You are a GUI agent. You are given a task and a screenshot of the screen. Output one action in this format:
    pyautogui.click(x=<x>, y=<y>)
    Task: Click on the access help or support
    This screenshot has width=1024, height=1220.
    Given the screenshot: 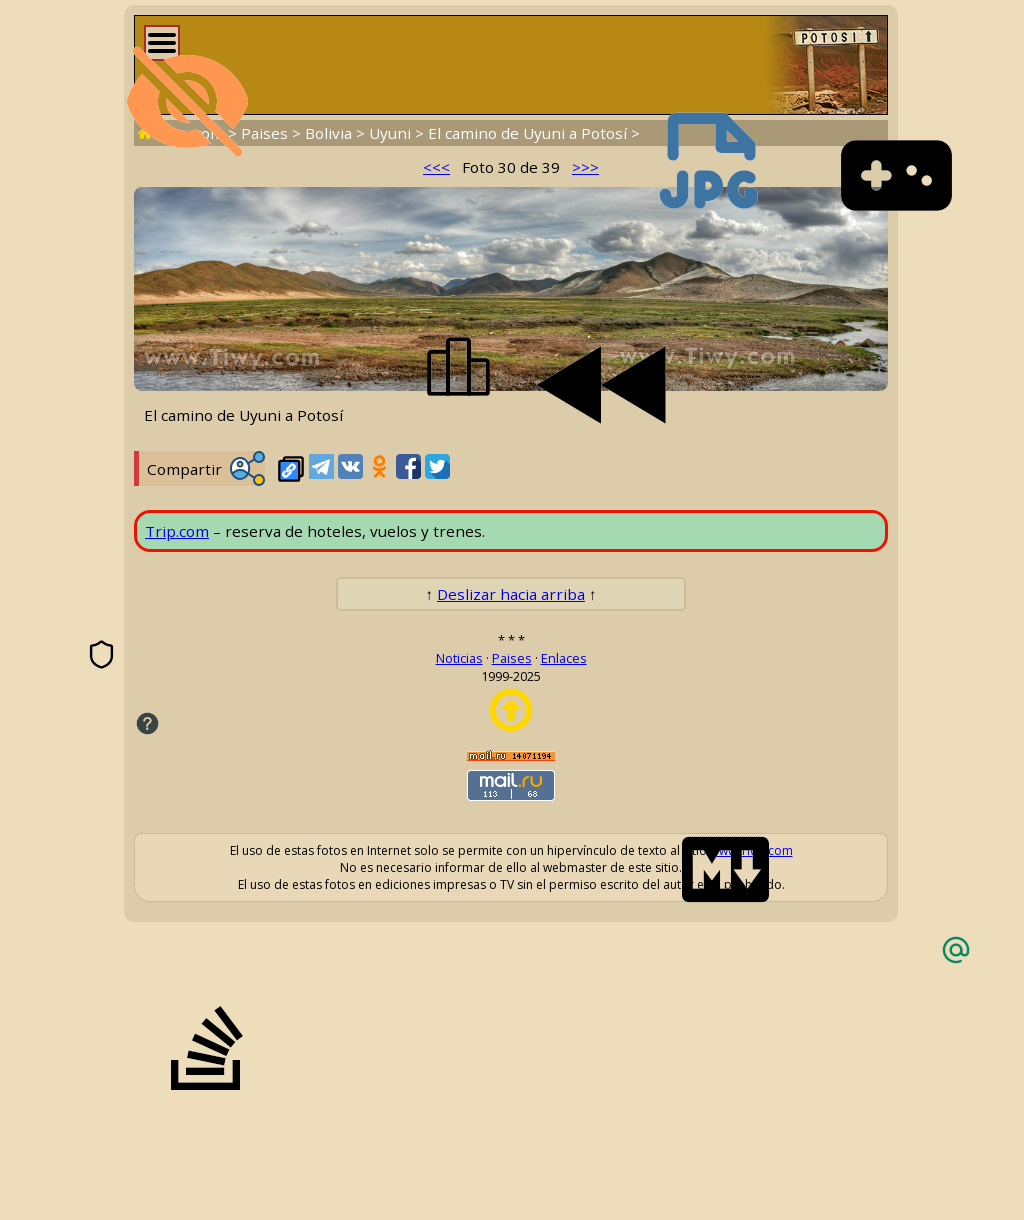 What is the action you would take?
    pyautogui.click(x=147, y=723)
    